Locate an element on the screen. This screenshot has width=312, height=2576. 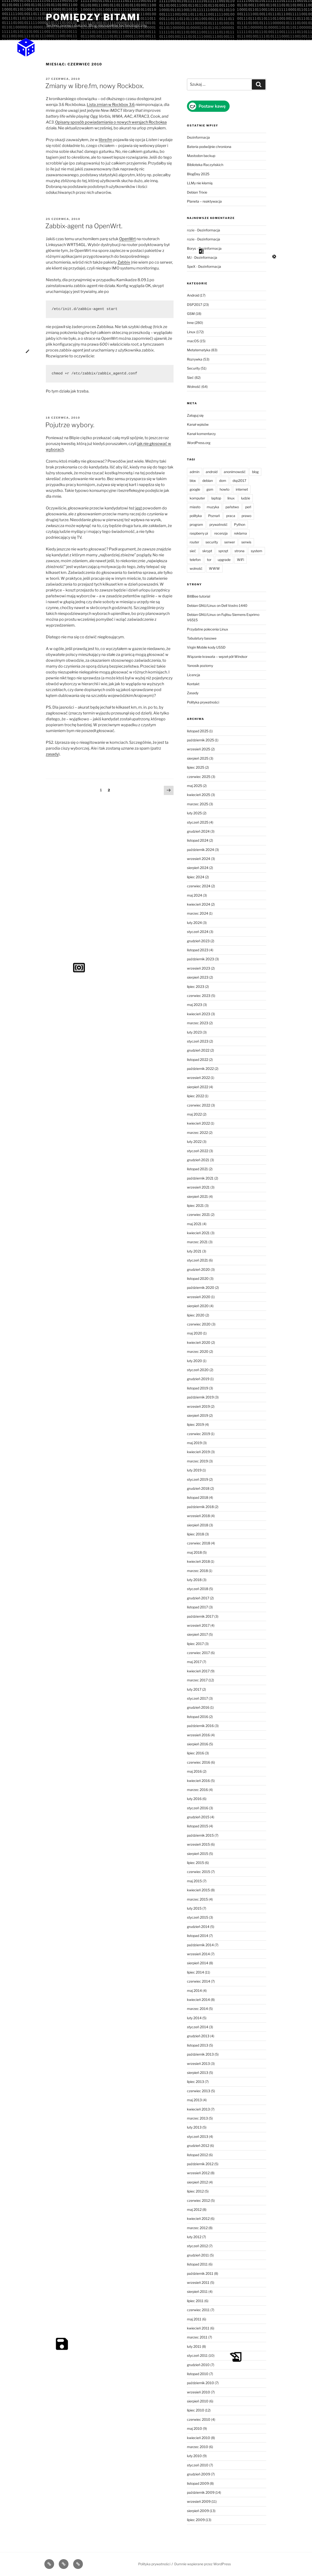
randomize or shuffle content is located at coordinates (26, 47).